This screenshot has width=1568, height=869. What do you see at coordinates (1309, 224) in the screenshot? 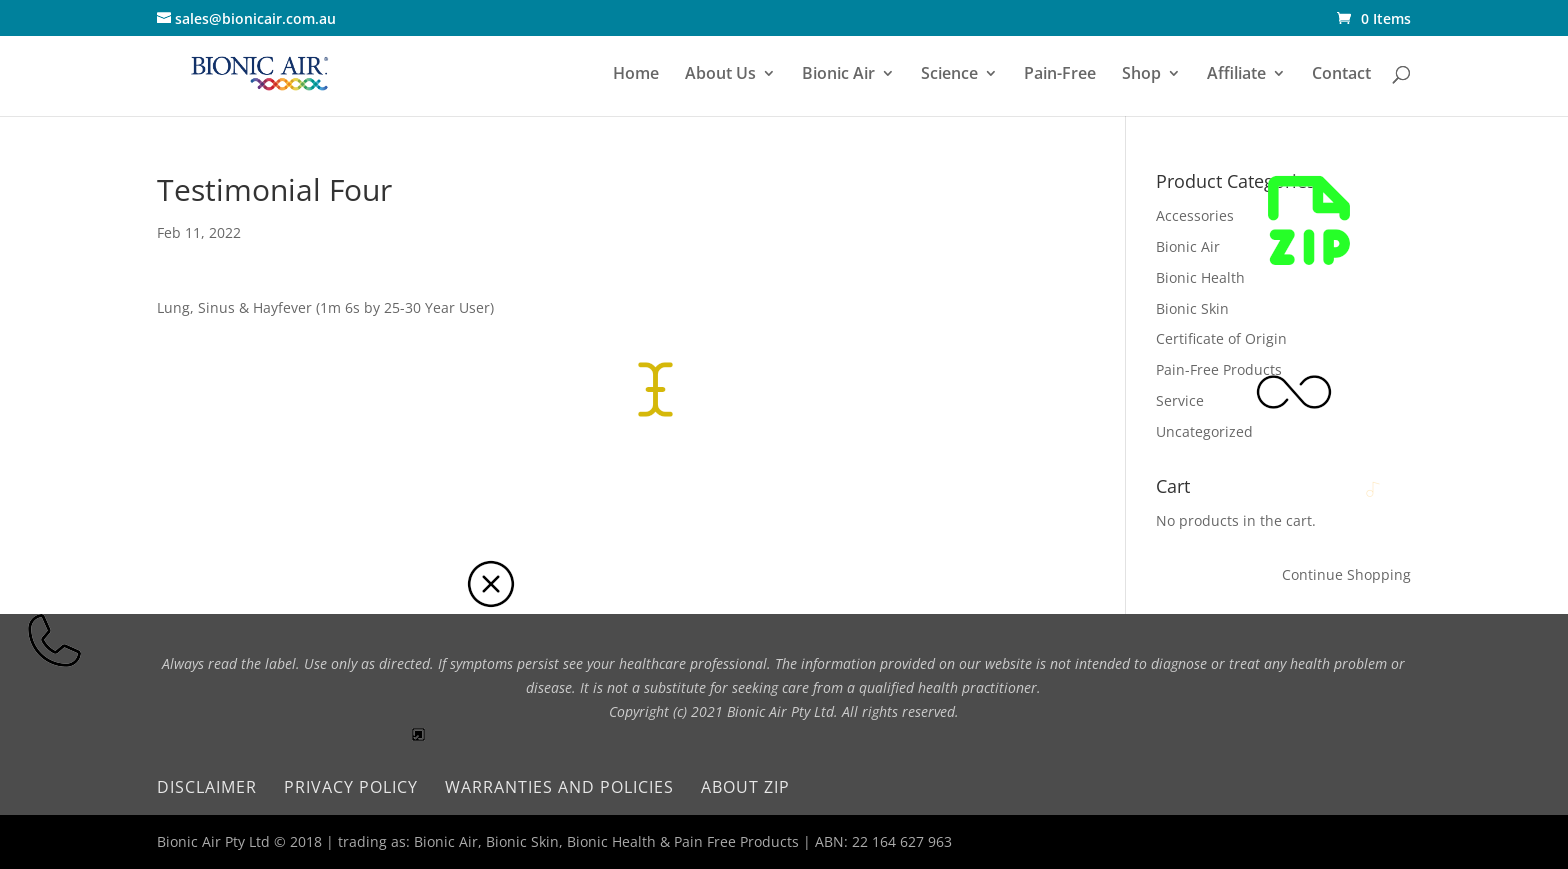
I see `compress files into a zip archive` at bounding box center [1309, 224].